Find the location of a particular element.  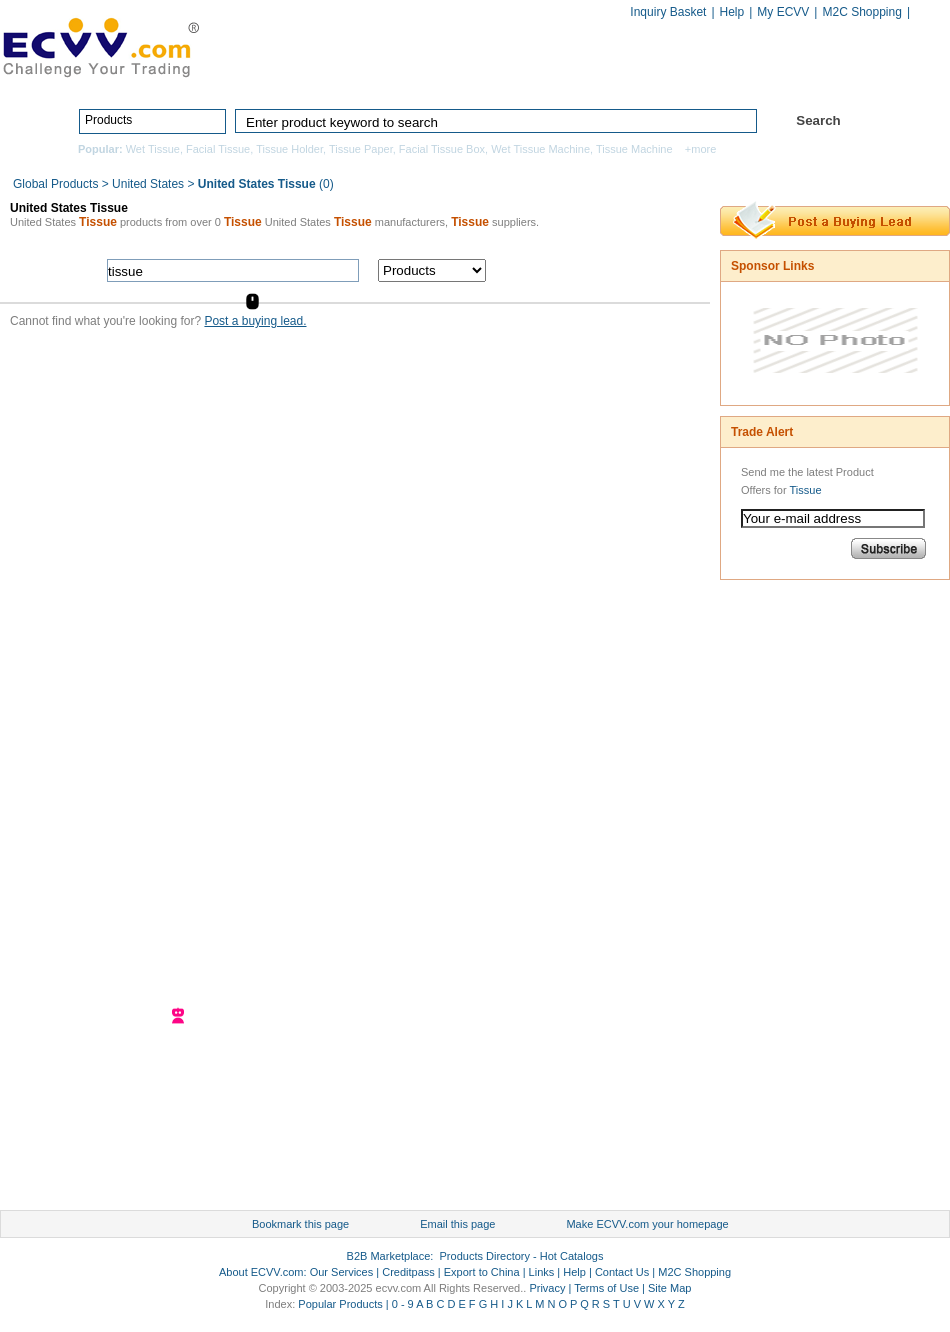

indicates mouse or cursor device settings is located at coordinates (252, 301).